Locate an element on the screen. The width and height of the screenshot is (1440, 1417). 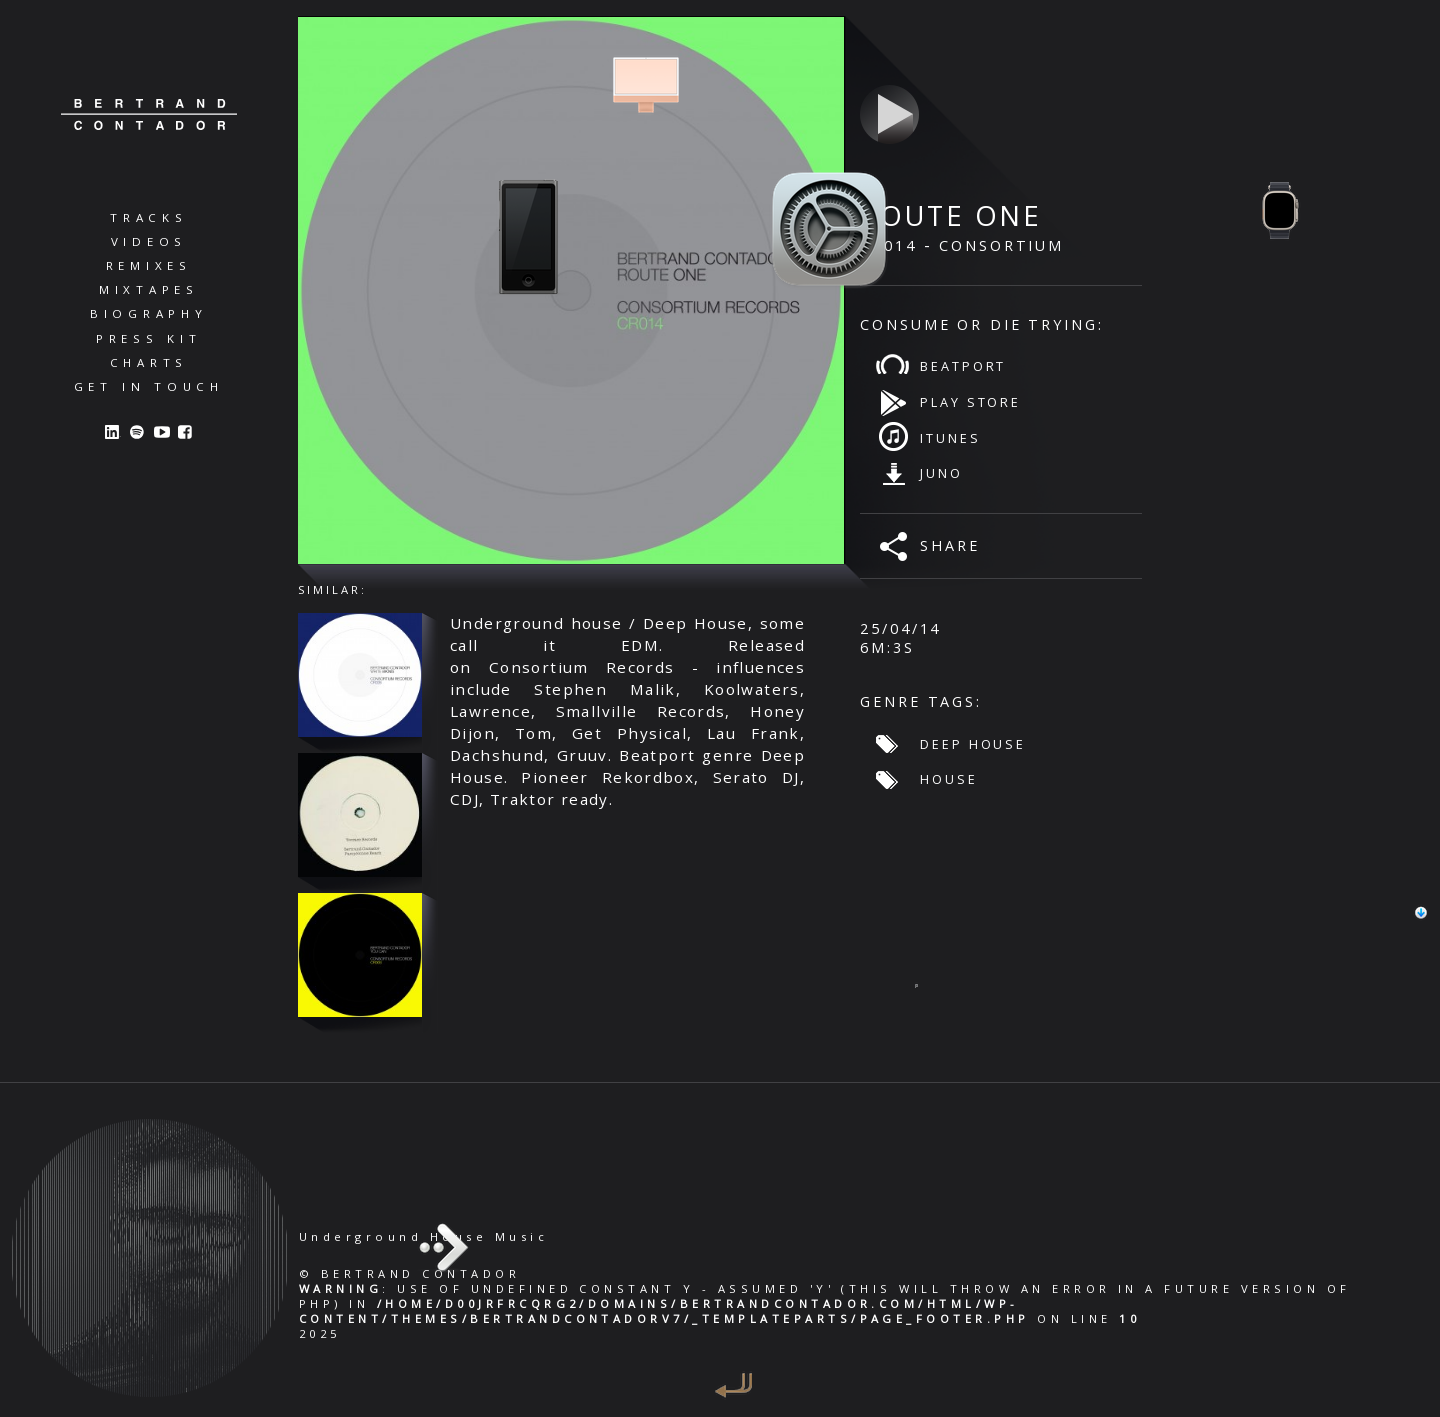
open system preferences or settings is located at coordinates (829, 229).